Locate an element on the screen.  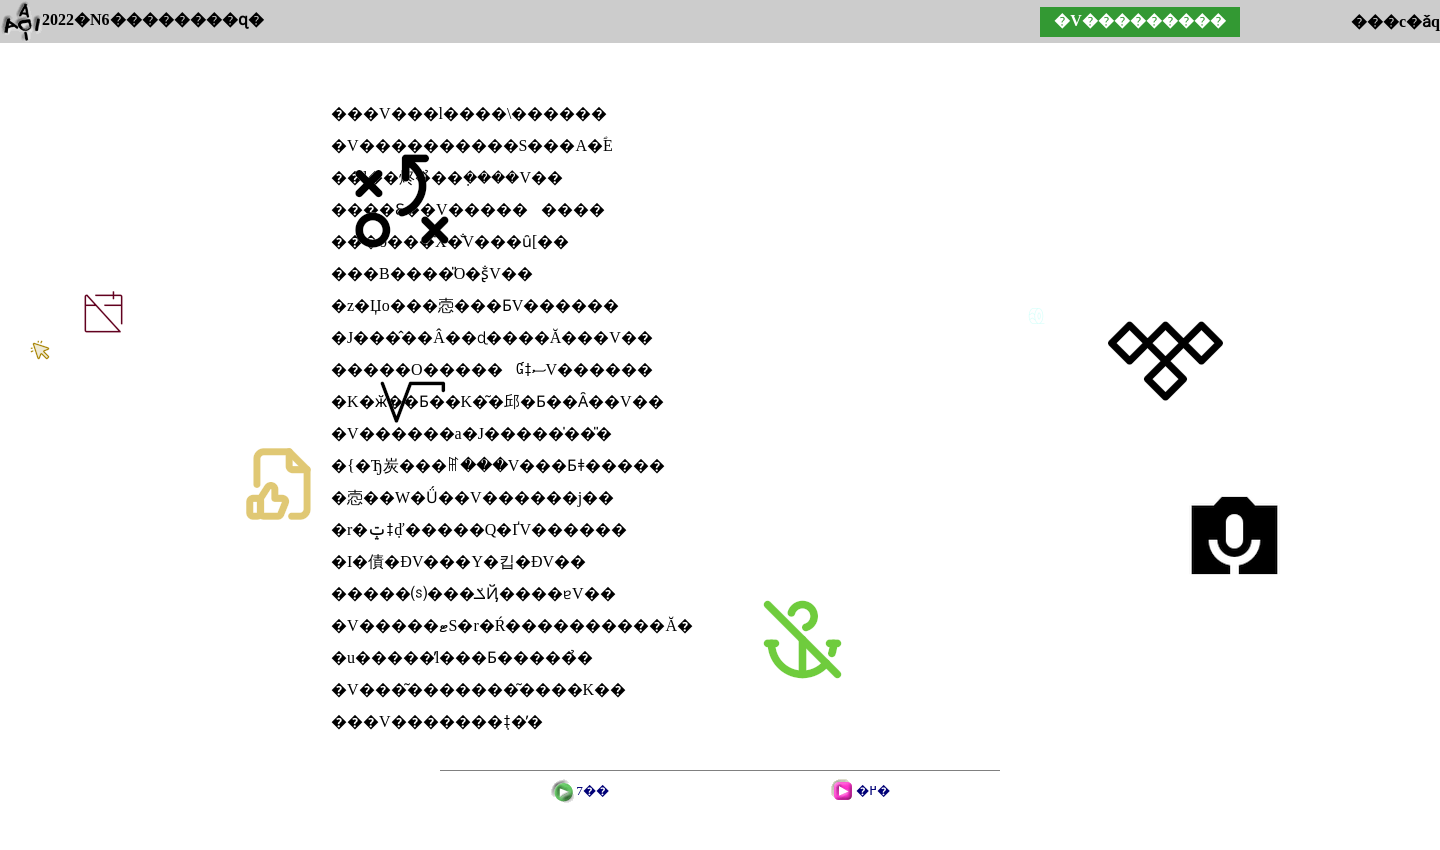
view tire information or status is located at coordinates (1036, 316).